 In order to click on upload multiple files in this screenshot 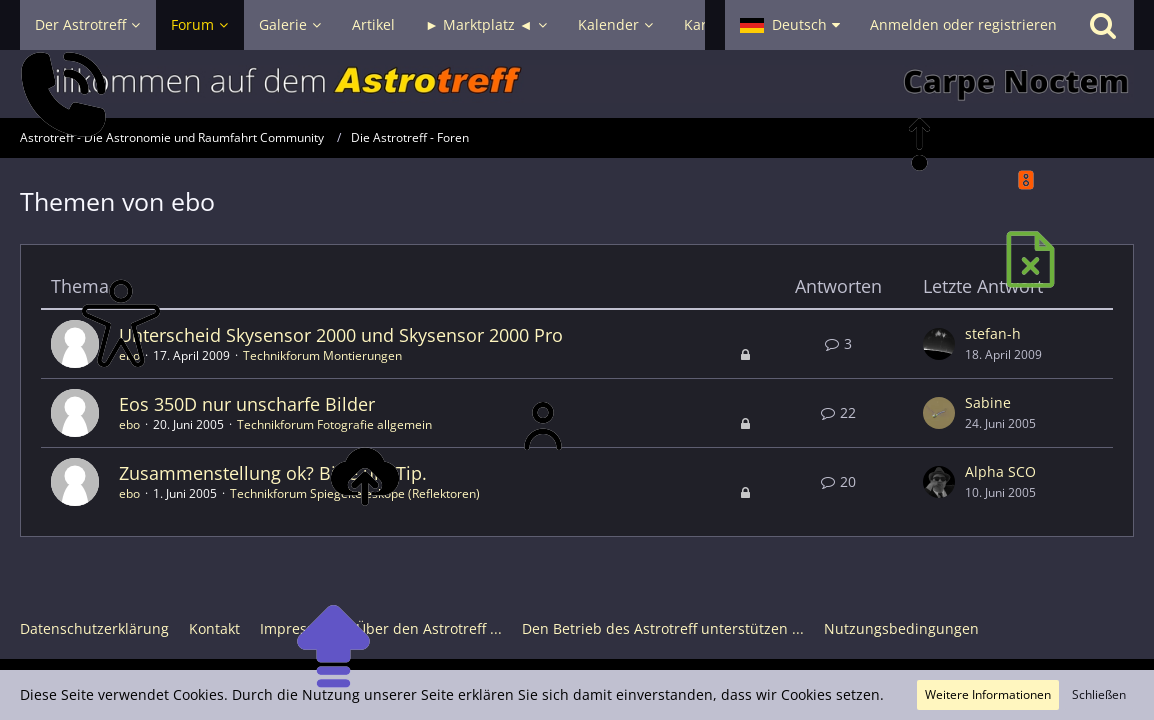, I will do `click(333, 645)`.